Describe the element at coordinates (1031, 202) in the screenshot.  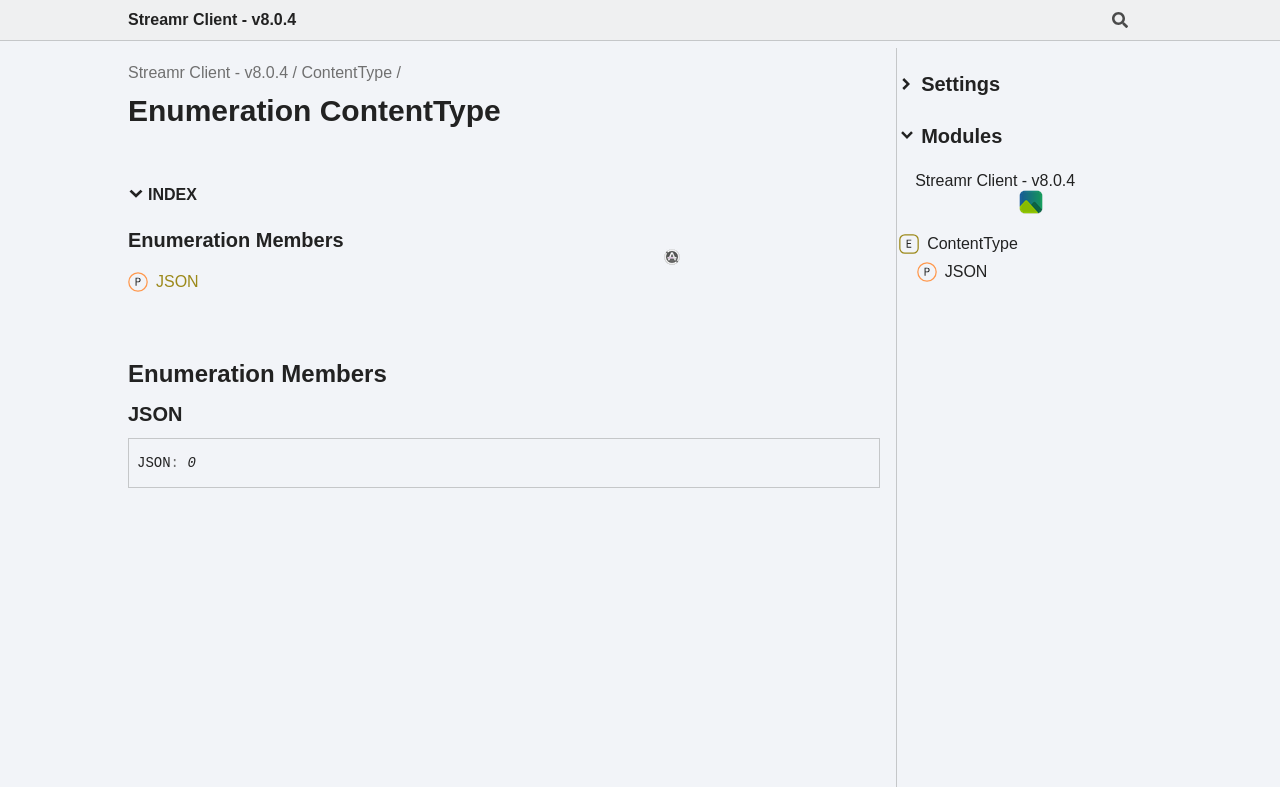
I see `open xpano panorama stitching app` at that location.